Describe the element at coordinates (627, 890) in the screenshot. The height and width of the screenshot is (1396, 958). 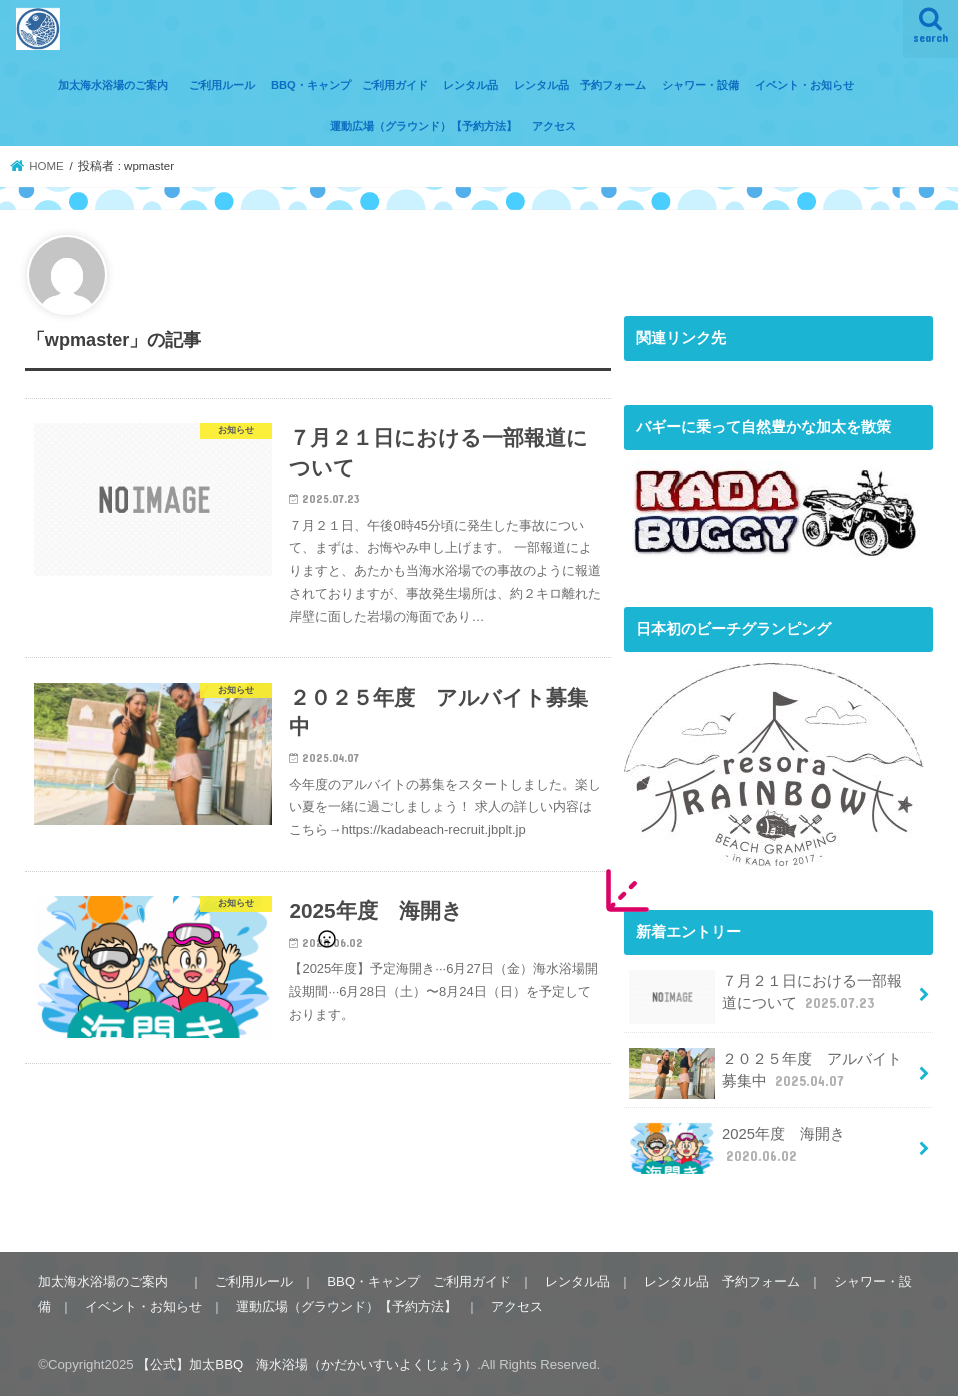
I see `toggle 3D view mode` at that location.